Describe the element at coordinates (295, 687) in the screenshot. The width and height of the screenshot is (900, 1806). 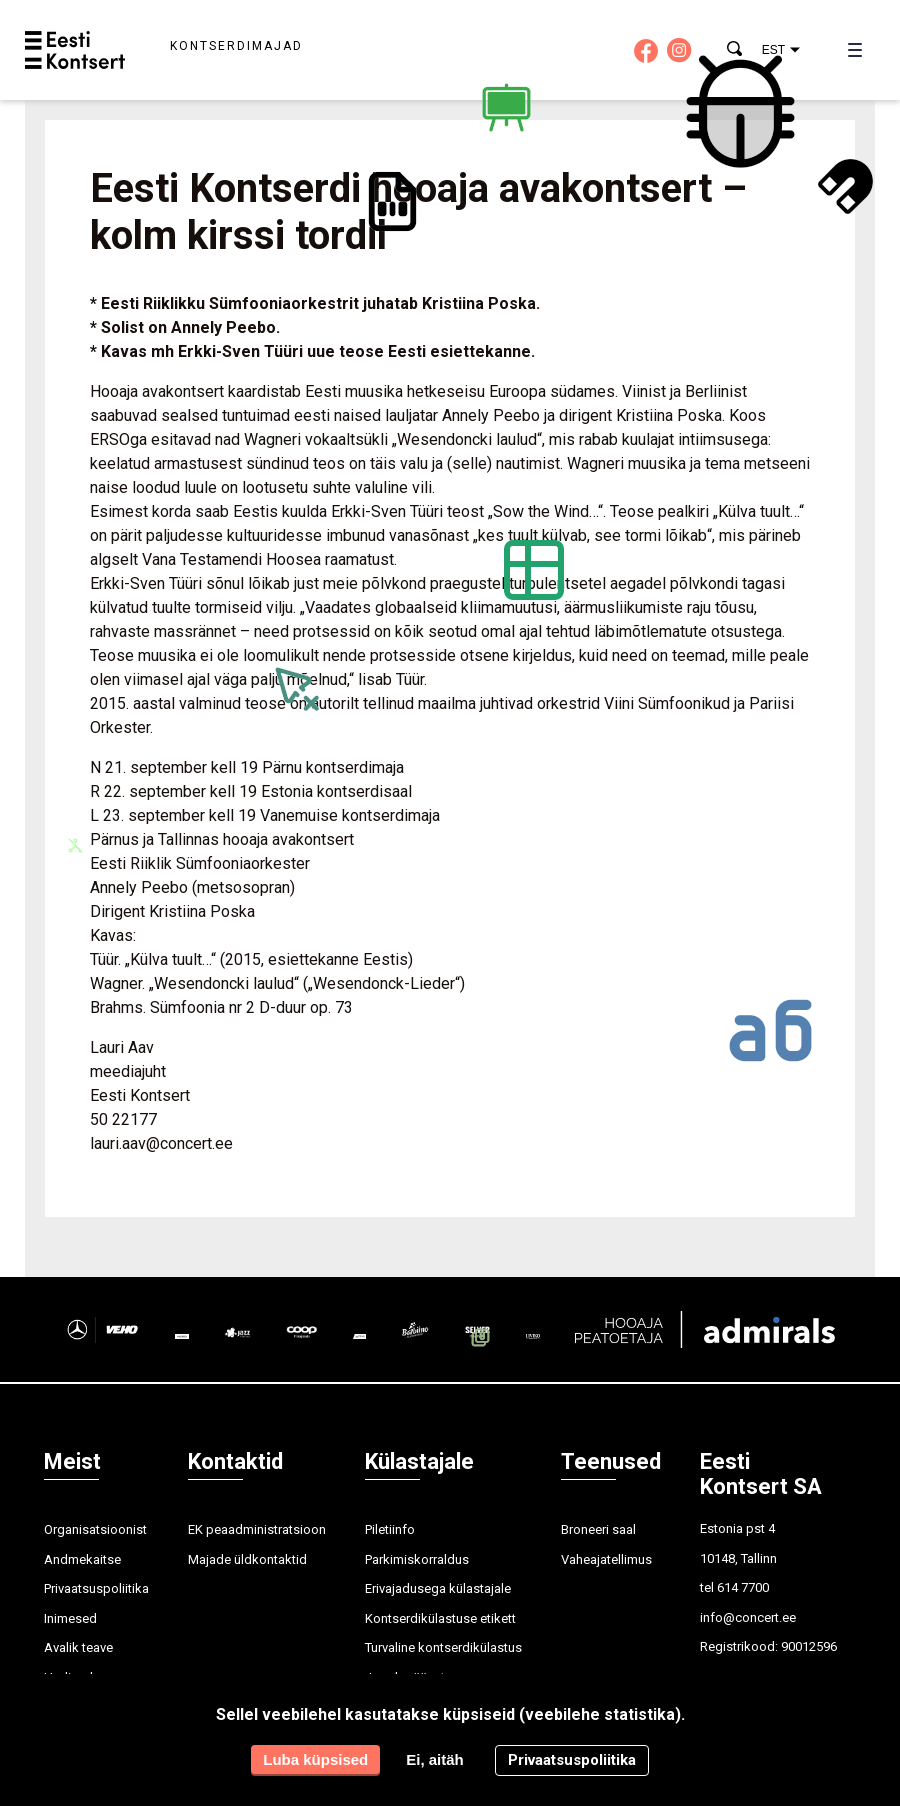
I see `disable cursor or pointer functionality` at that location.